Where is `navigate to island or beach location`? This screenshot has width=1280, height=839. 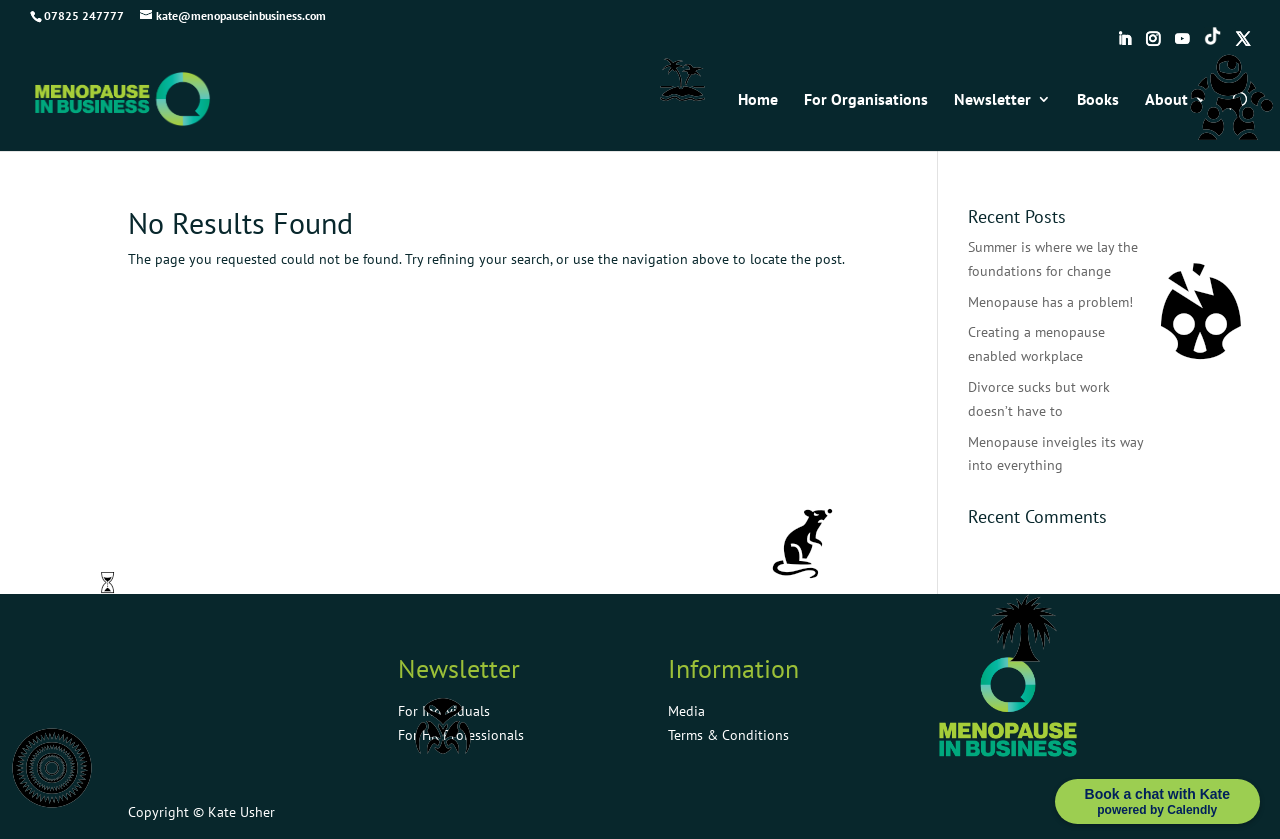 navigate to island or beach location is located at coordinates (682, 79).